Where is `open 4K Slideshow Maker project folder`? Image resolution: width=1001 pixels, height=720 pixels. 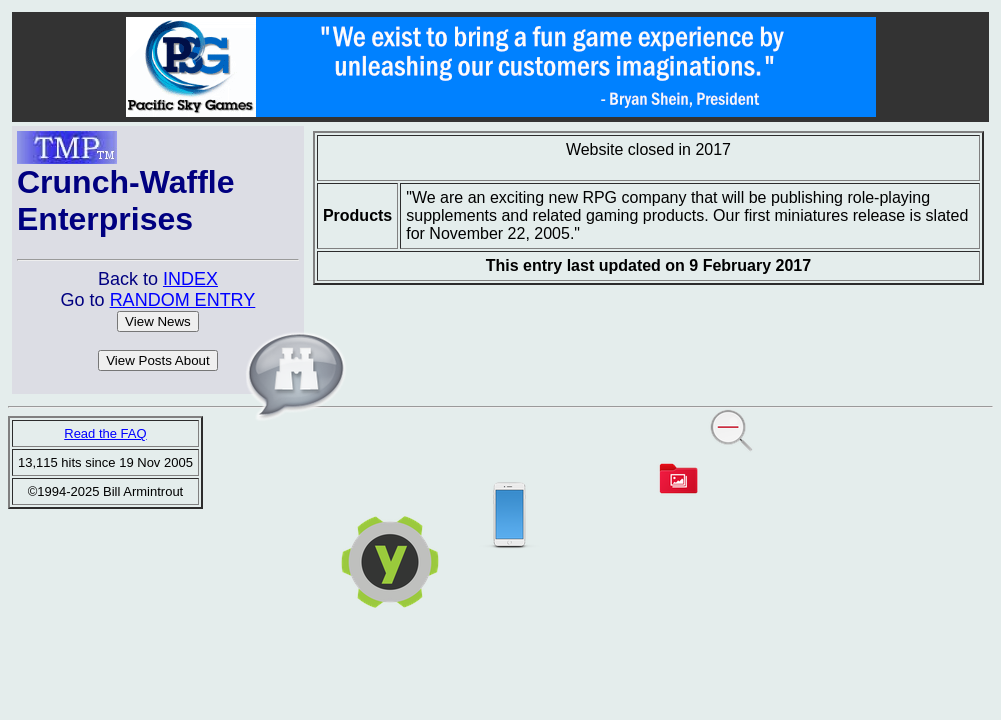
open 4K Slideshow Maker project folder is located at coordinates (678, 479).